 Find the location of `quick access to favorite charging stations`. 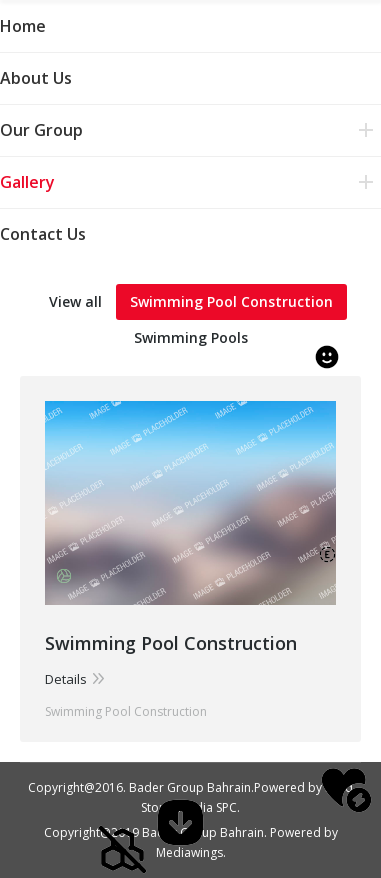

quick access to favorite charging stations is located at coordinates (346, 787).